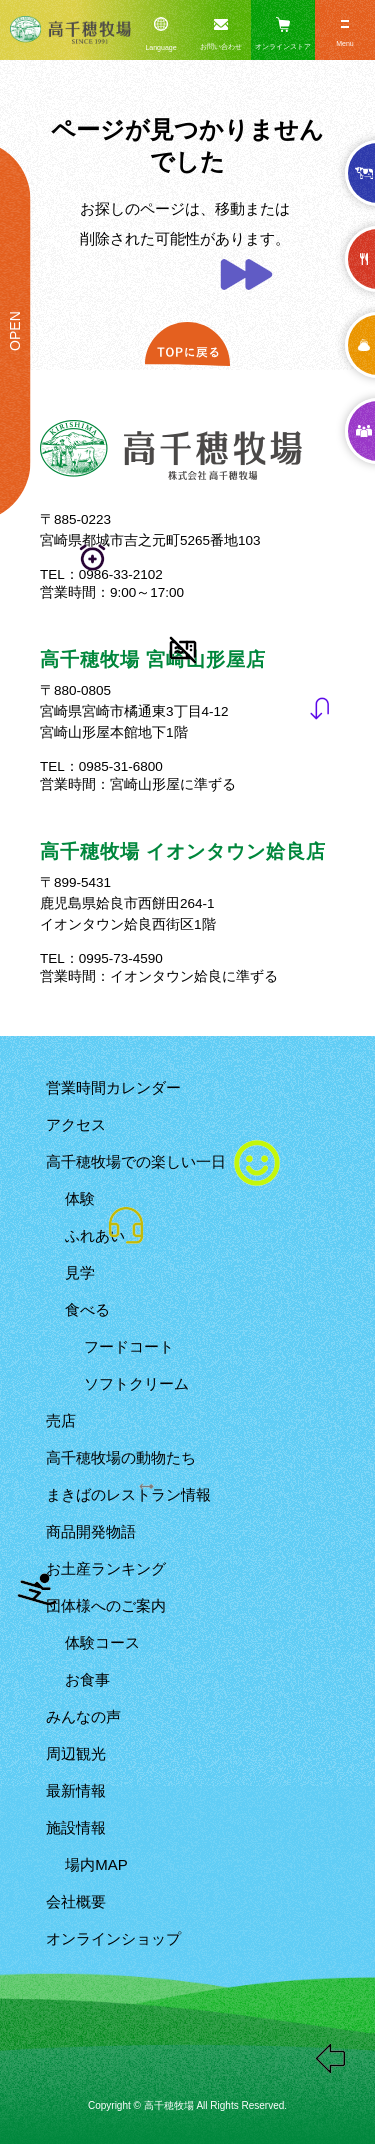 Image resolution: width=375 pixels, height=2144 pixels. Describe the element at coordinates (126, 1224) in the screenshot. I see `contact customer support` at that location.